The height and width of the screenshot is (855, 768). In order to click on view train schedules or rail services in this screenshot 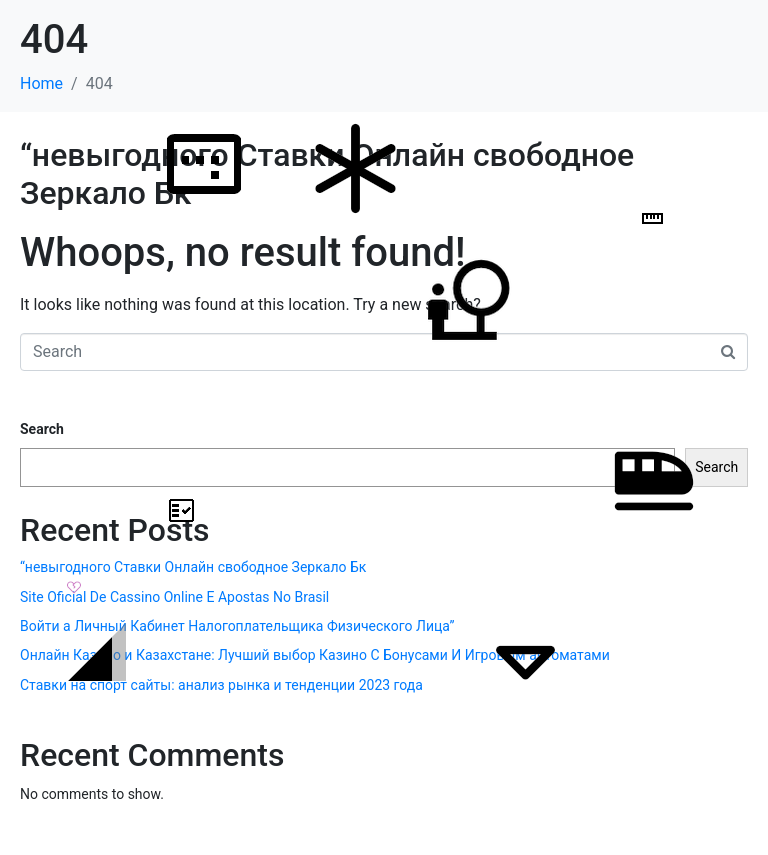, I will do `click(654, 479)`.